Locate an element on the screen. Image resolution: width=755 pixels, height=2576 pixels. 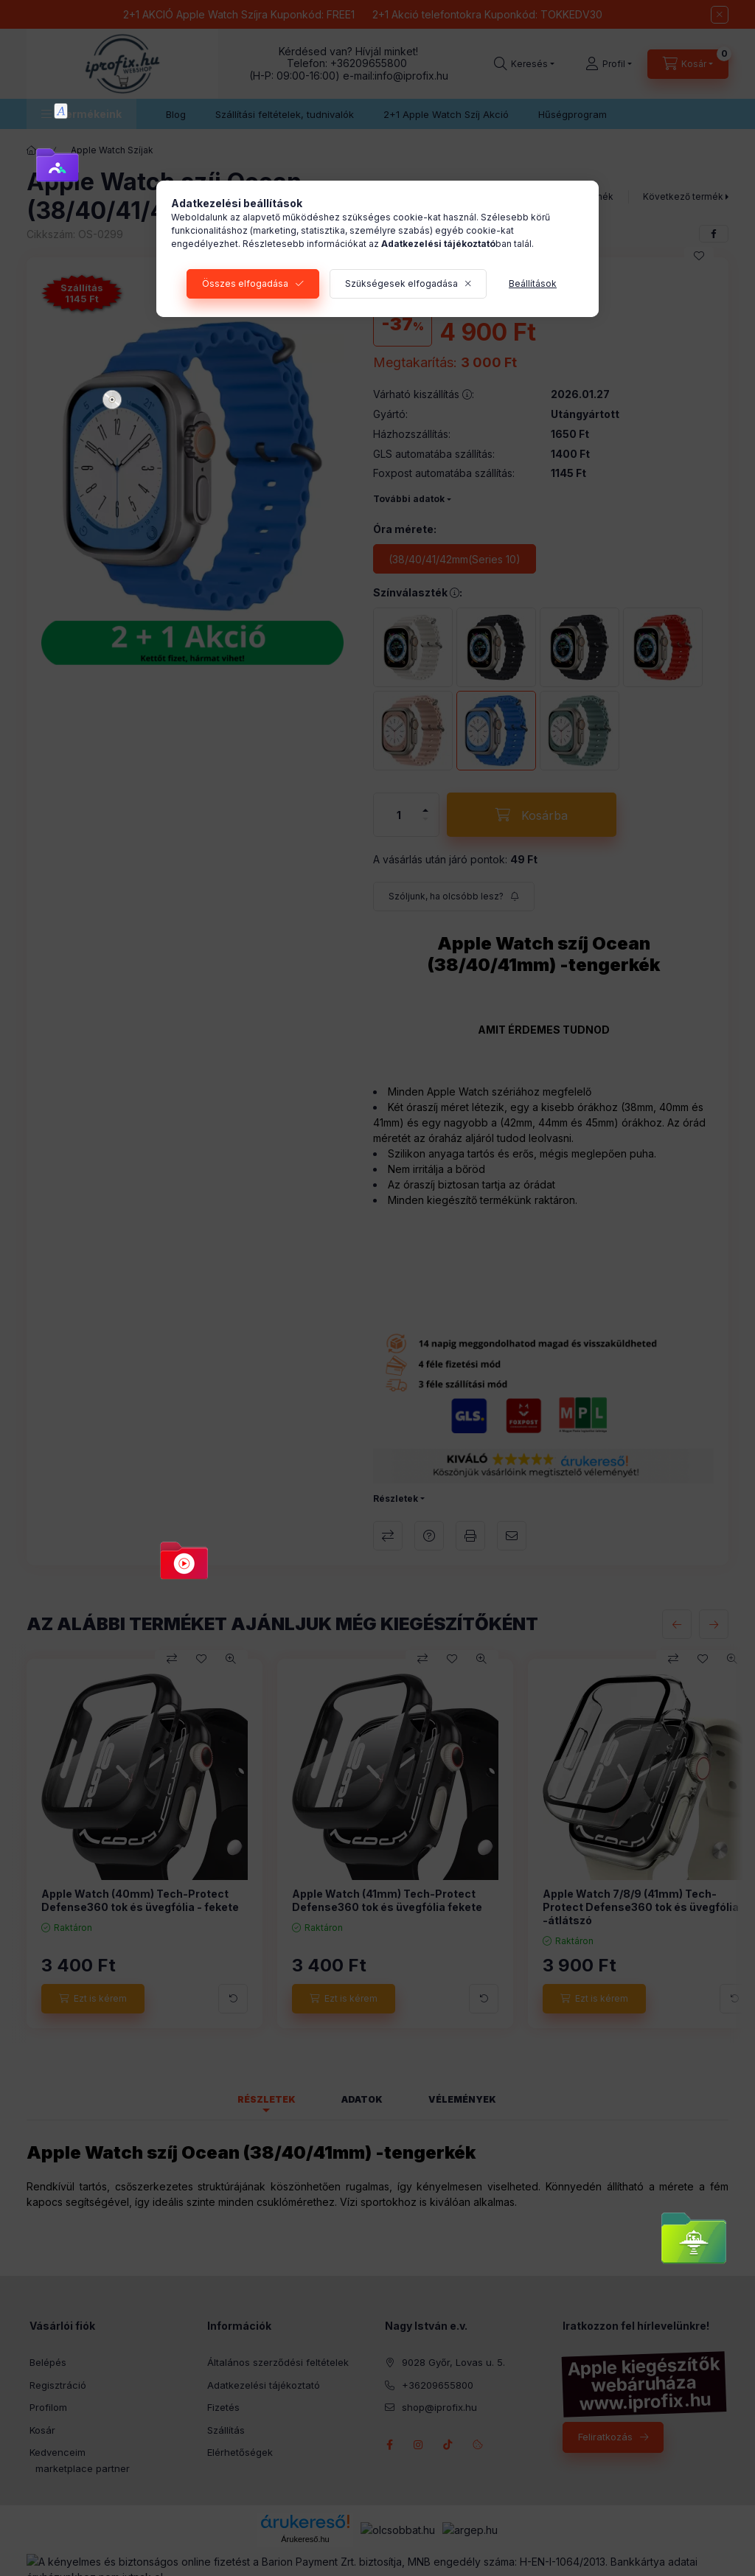
open folder containing youtube music files is located at coordinates (184, 1562).